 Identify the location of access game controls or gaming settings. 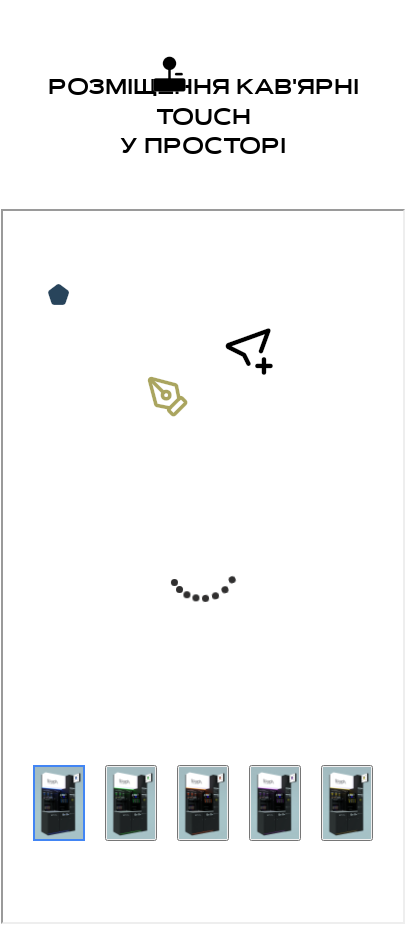
(169, 75).